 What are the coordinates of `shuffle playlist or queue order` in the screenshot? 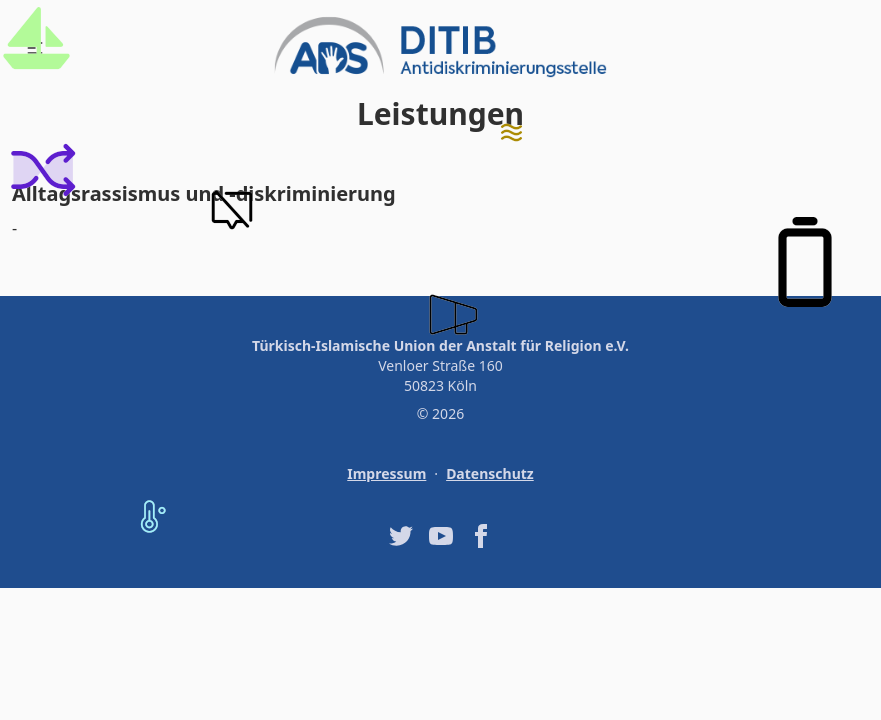 It's located at (42, 170).